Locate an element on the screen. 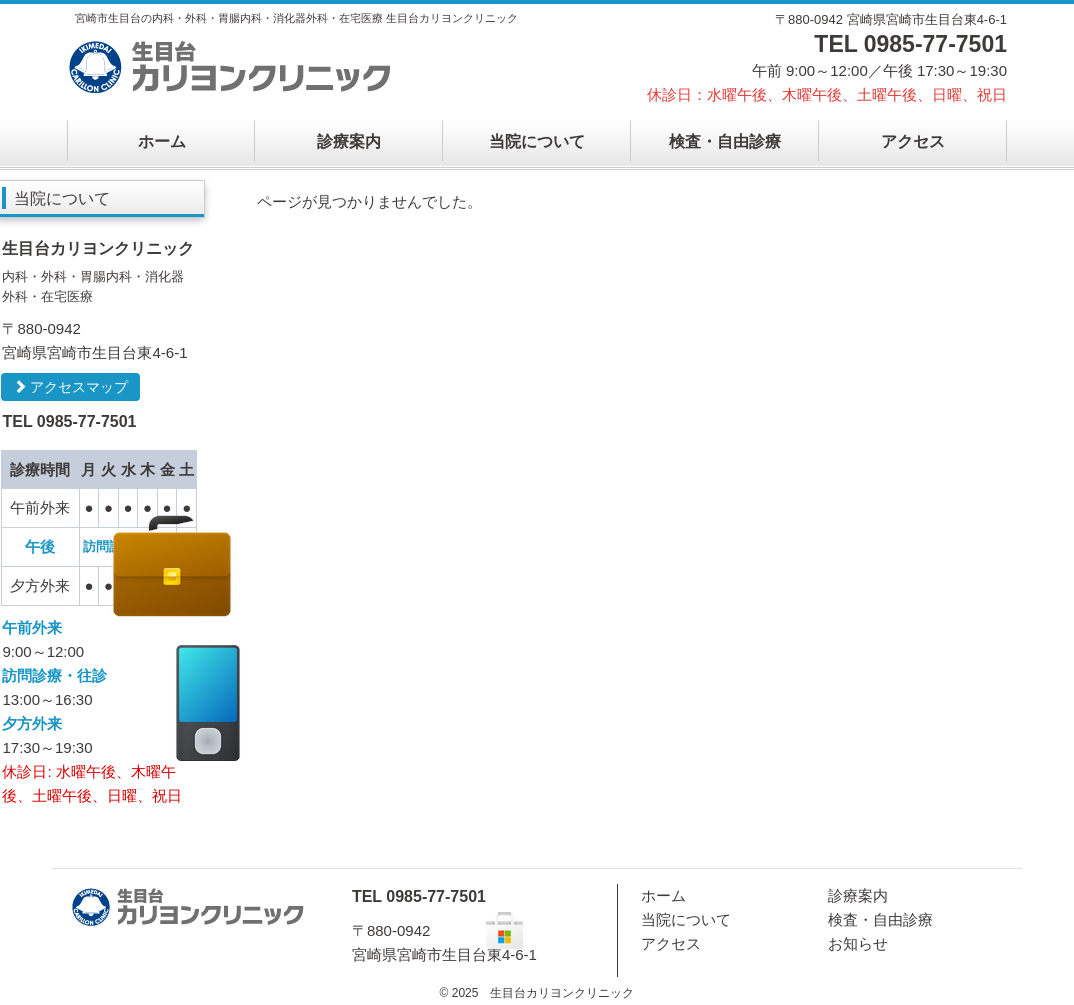  access portable media player settings is located at coordinates (208, 703).